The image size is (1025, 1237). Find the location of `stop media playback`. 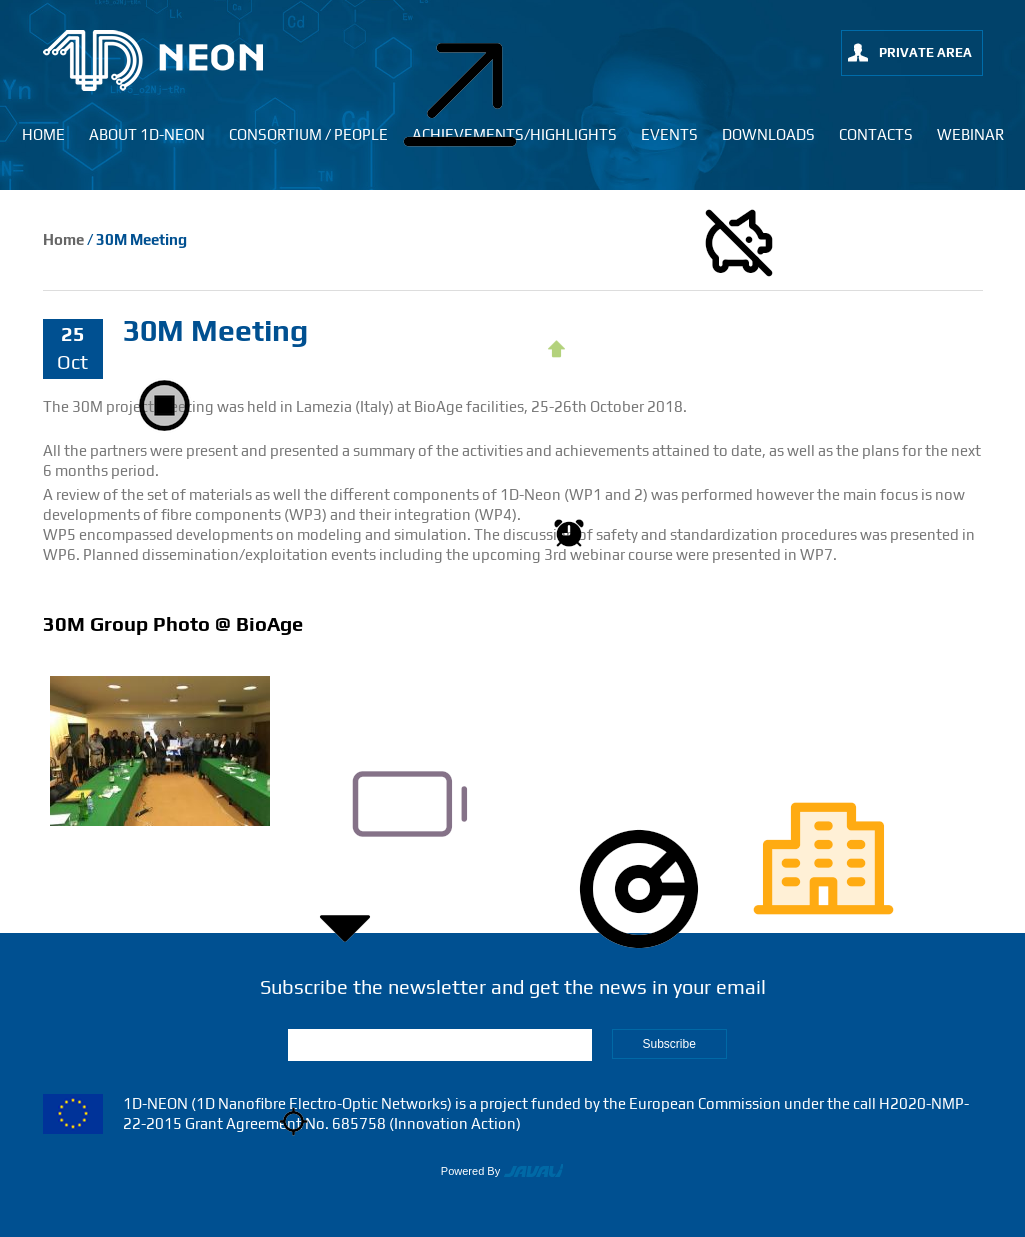

stop media playback is located at coordinates (164, 405).